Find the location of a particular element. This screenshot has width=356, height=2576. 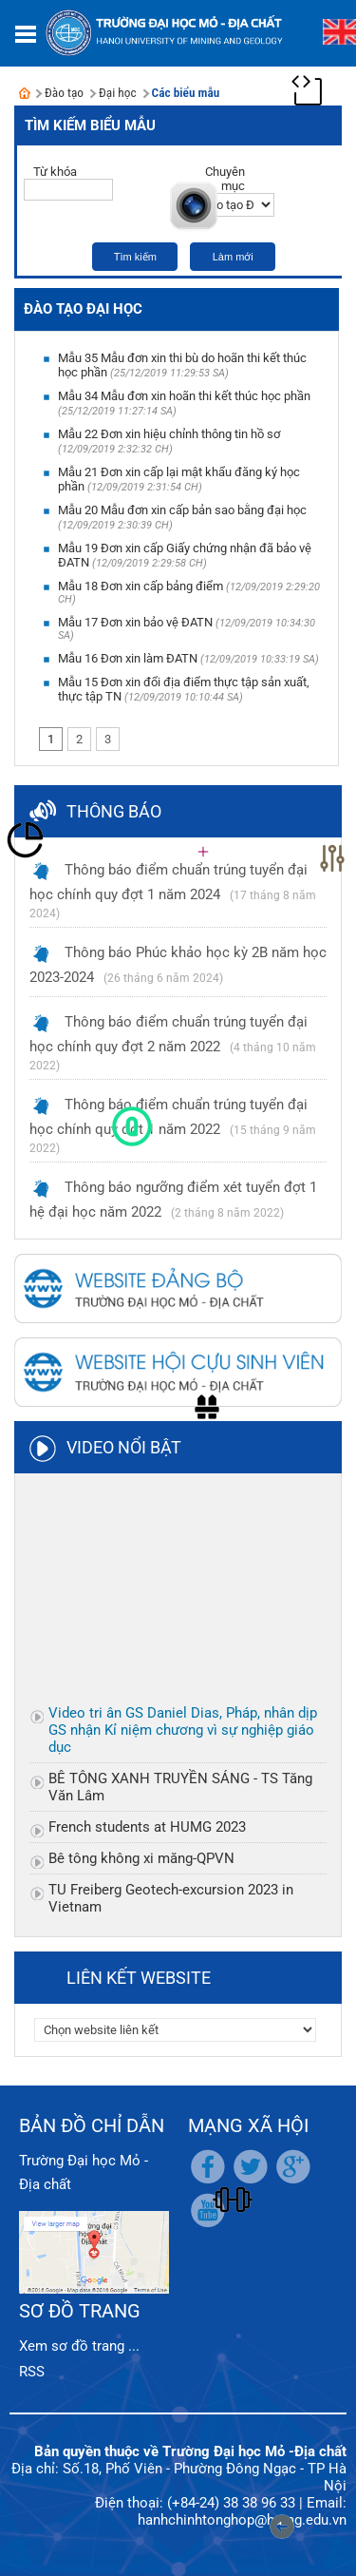

set boundary or perimeter limits is located at coordinates (207, 1407).